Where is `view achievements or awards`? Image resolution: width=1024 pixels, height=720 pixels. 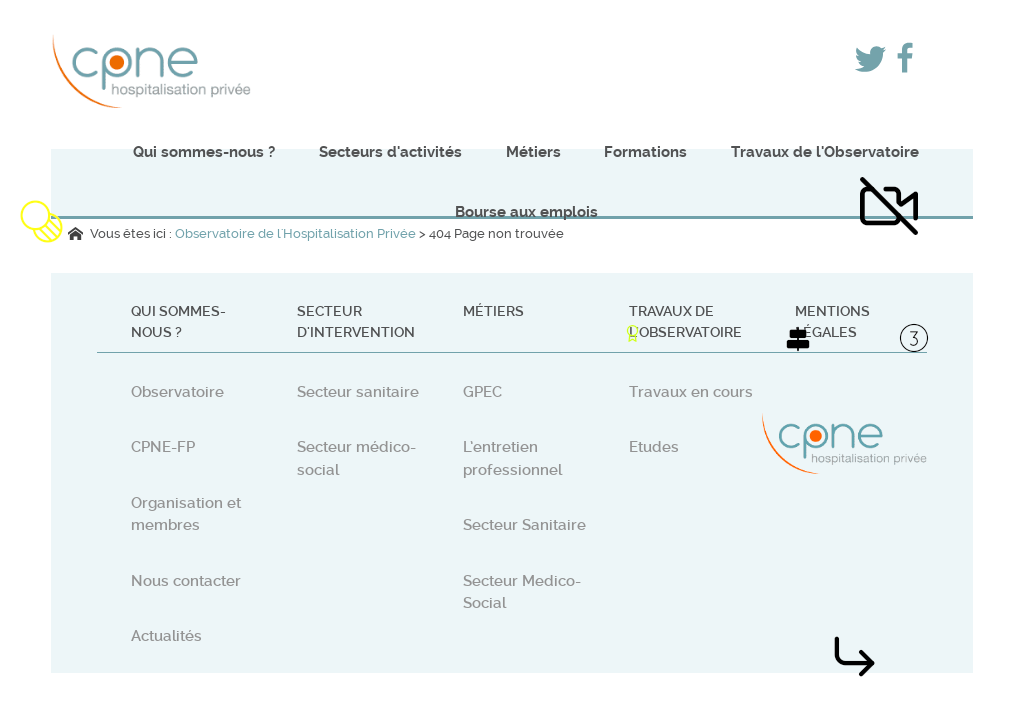 view achievements or awards is located at coordinates (632, 333).